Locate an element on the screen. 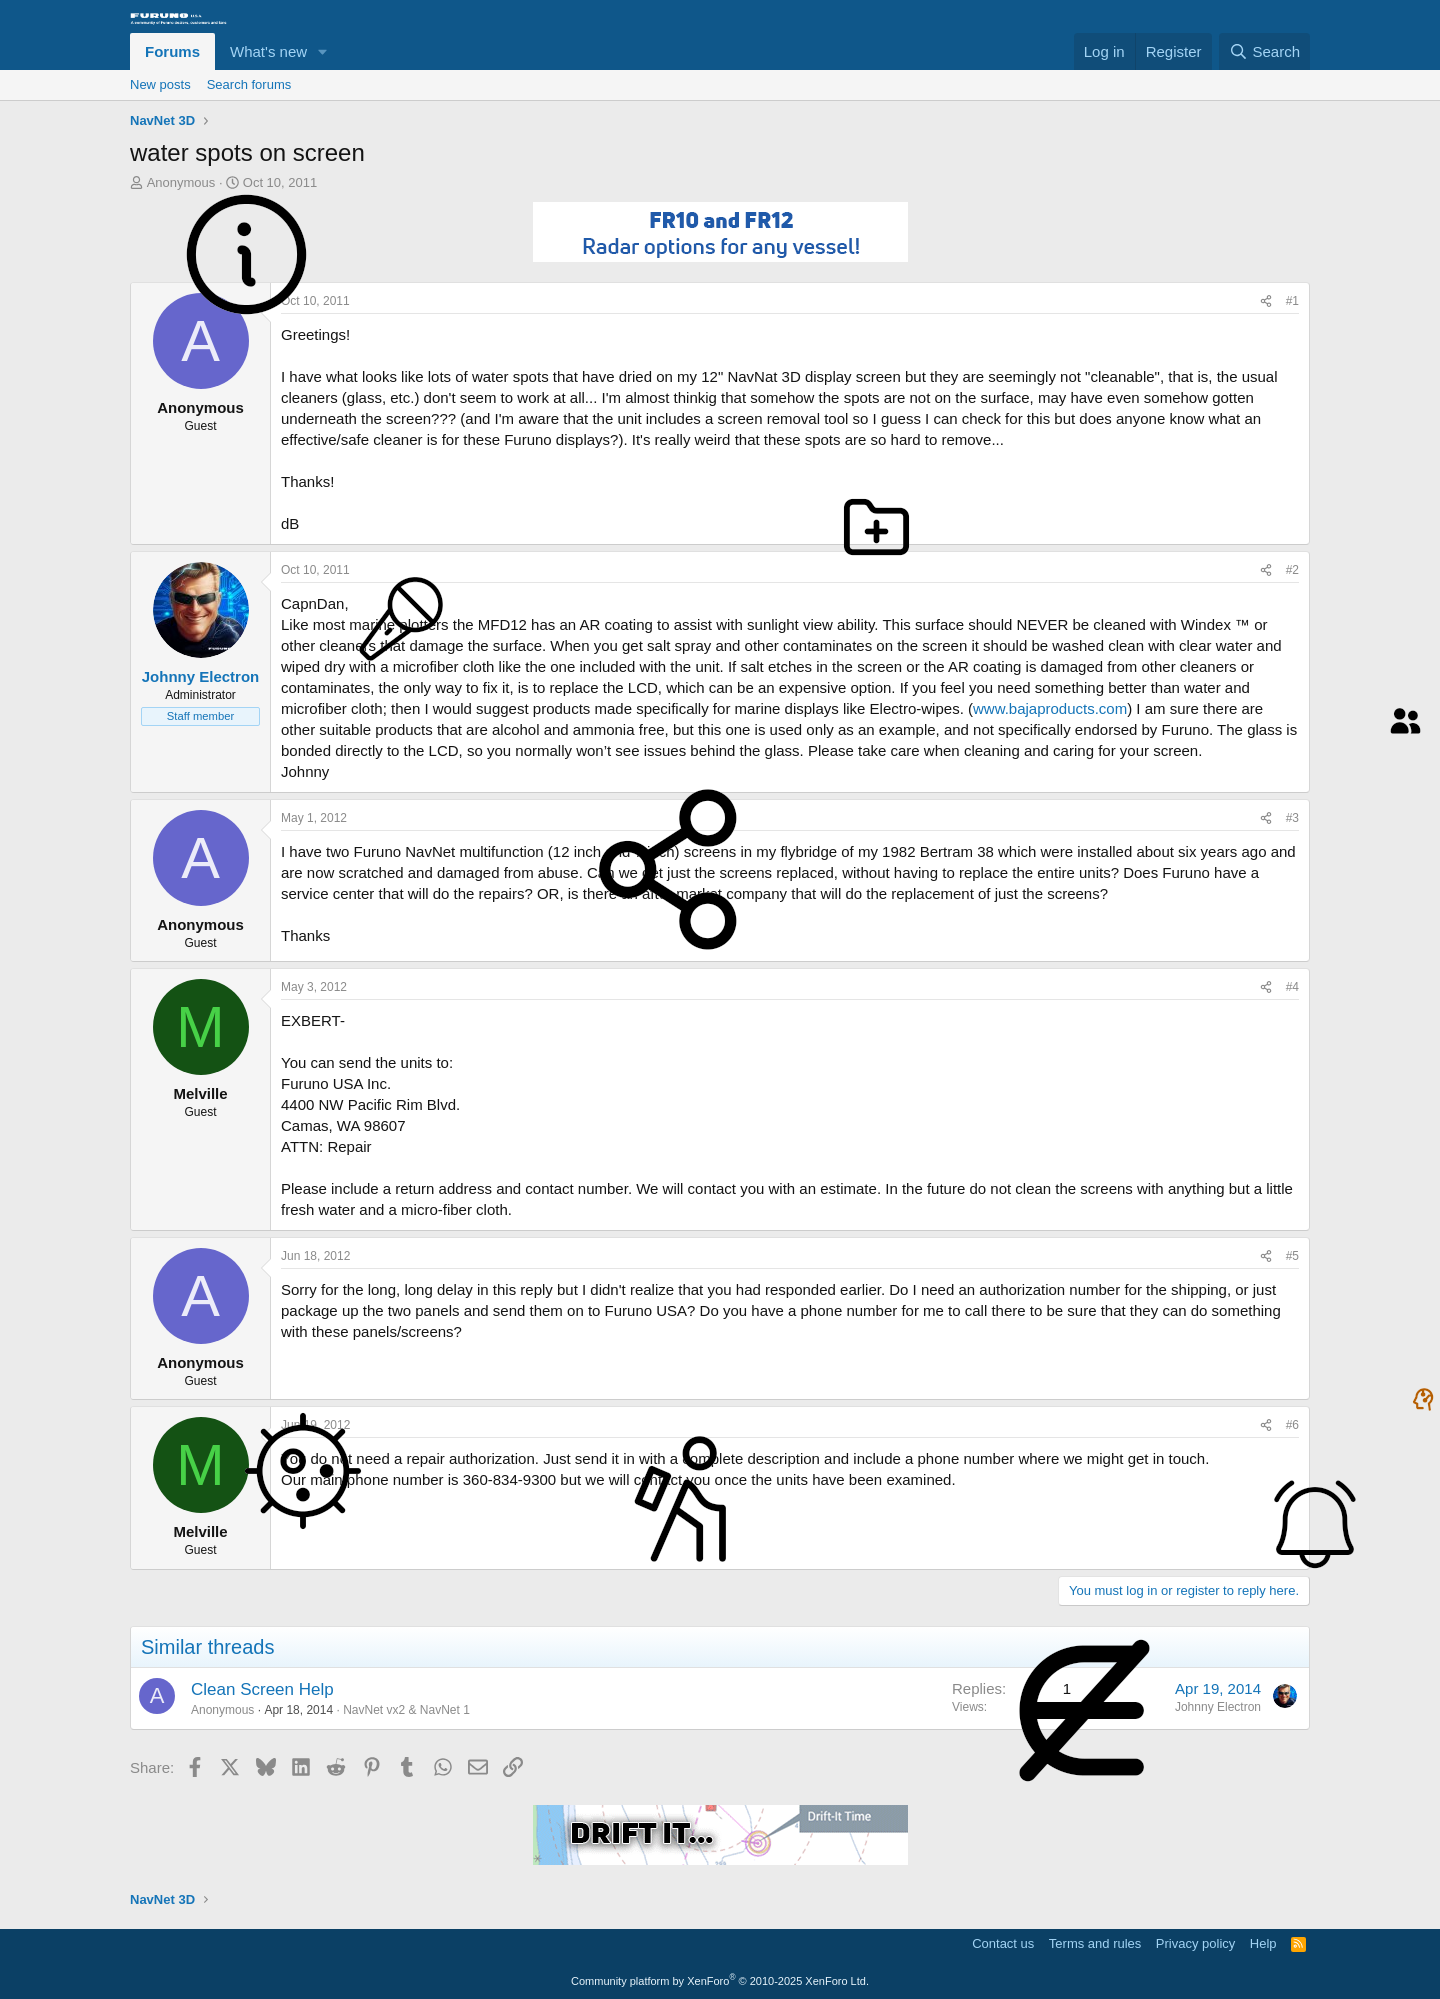  create a new folder is located at coordinates (876, 528).